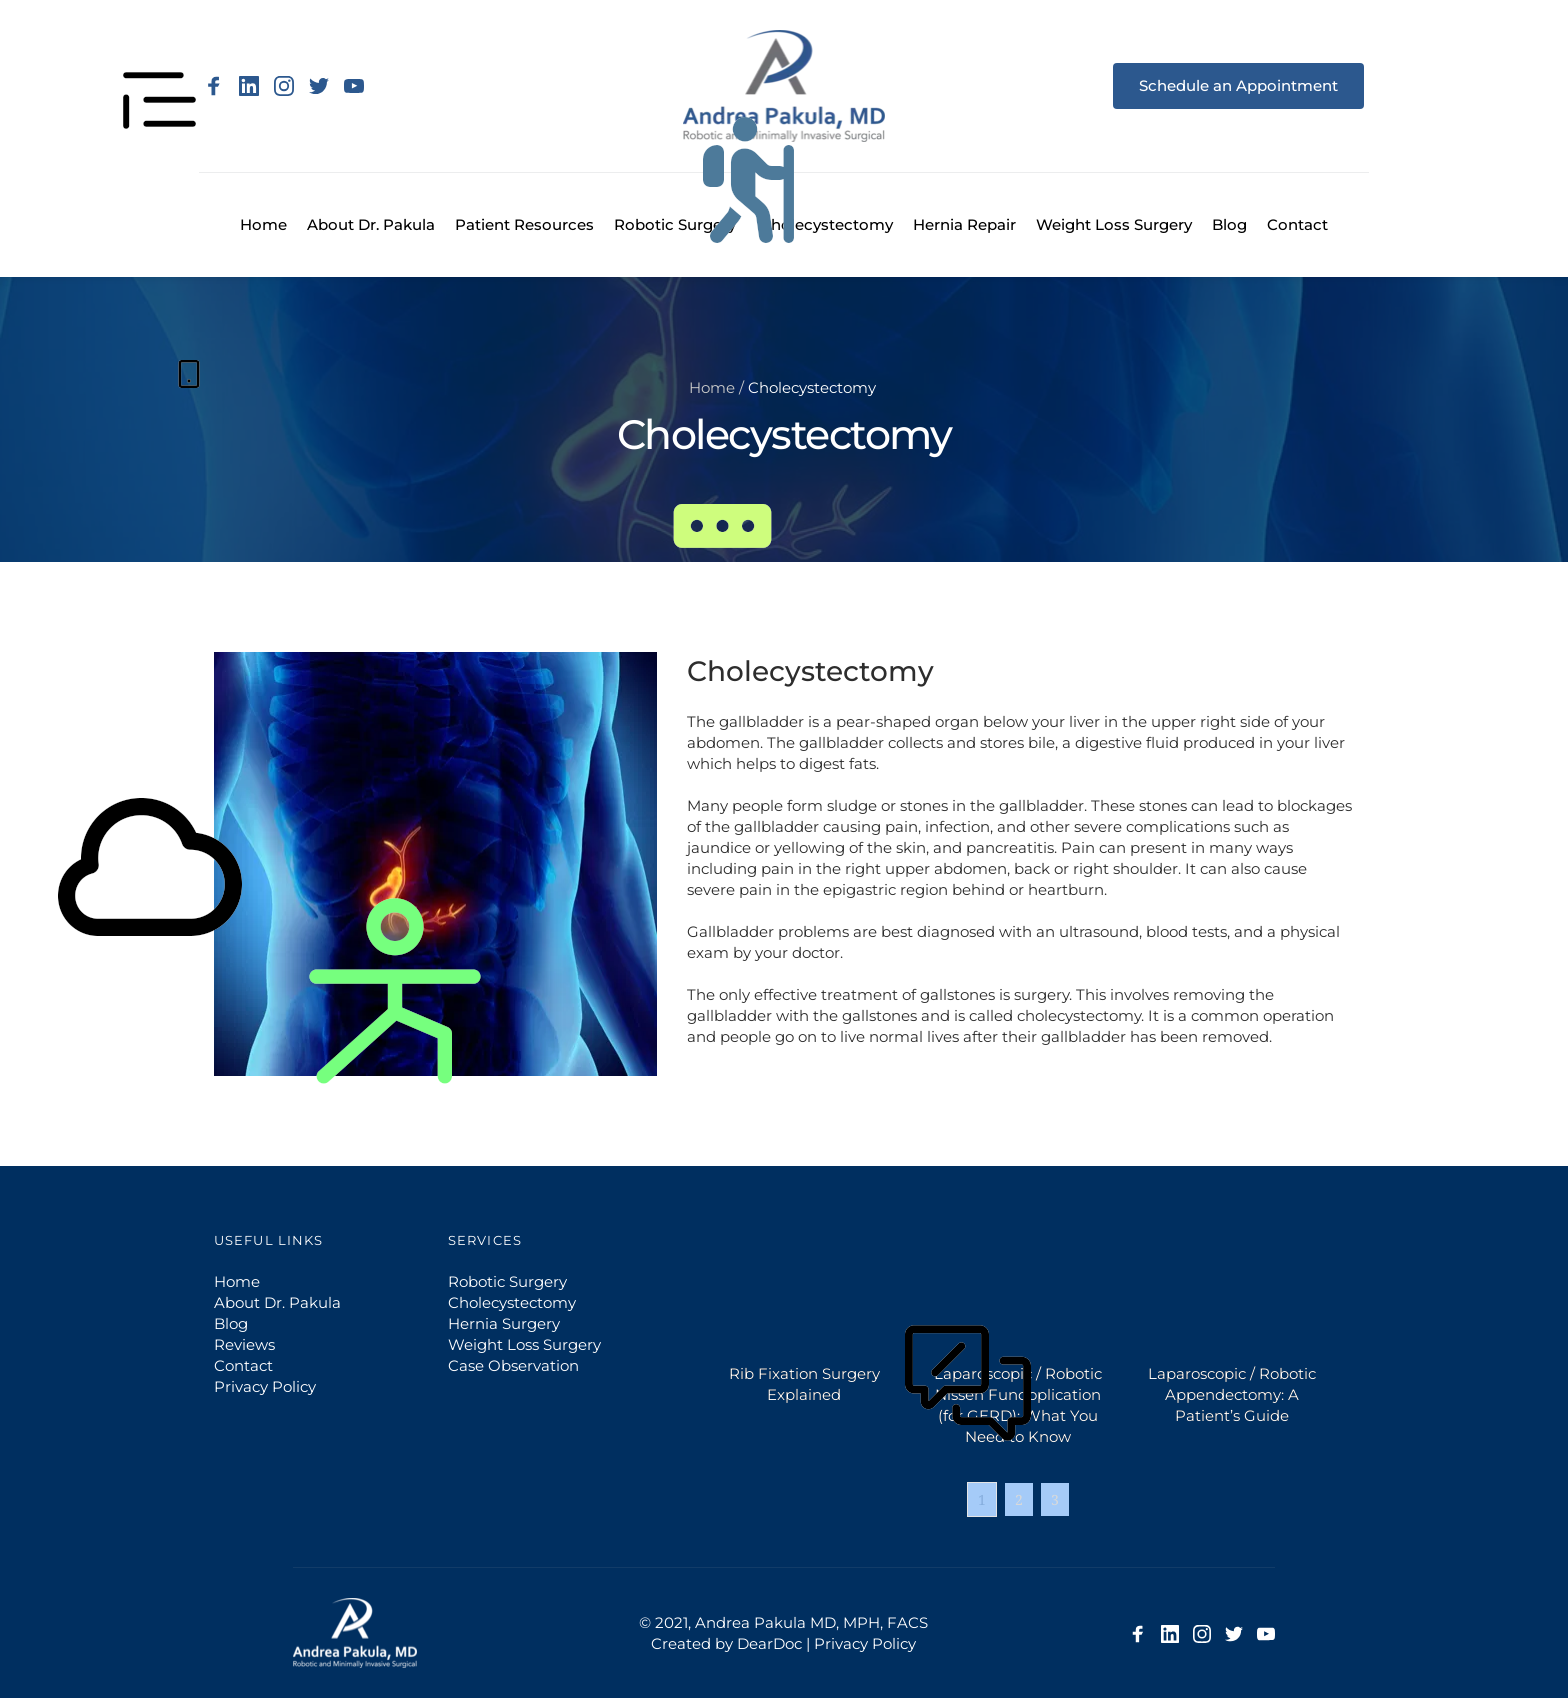 This screenshot has width=1568, height=1698. I want to click on access more options or actions, so click(722, 523).